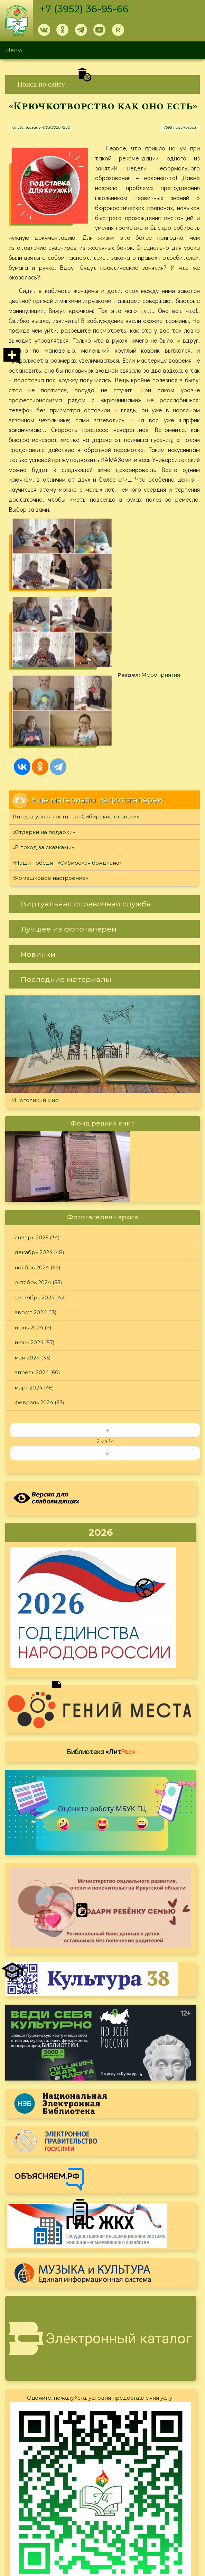 Image resolution: width=205 pixels, height=2576 pixels. I want to click on create a new note, so click(57, 1684).